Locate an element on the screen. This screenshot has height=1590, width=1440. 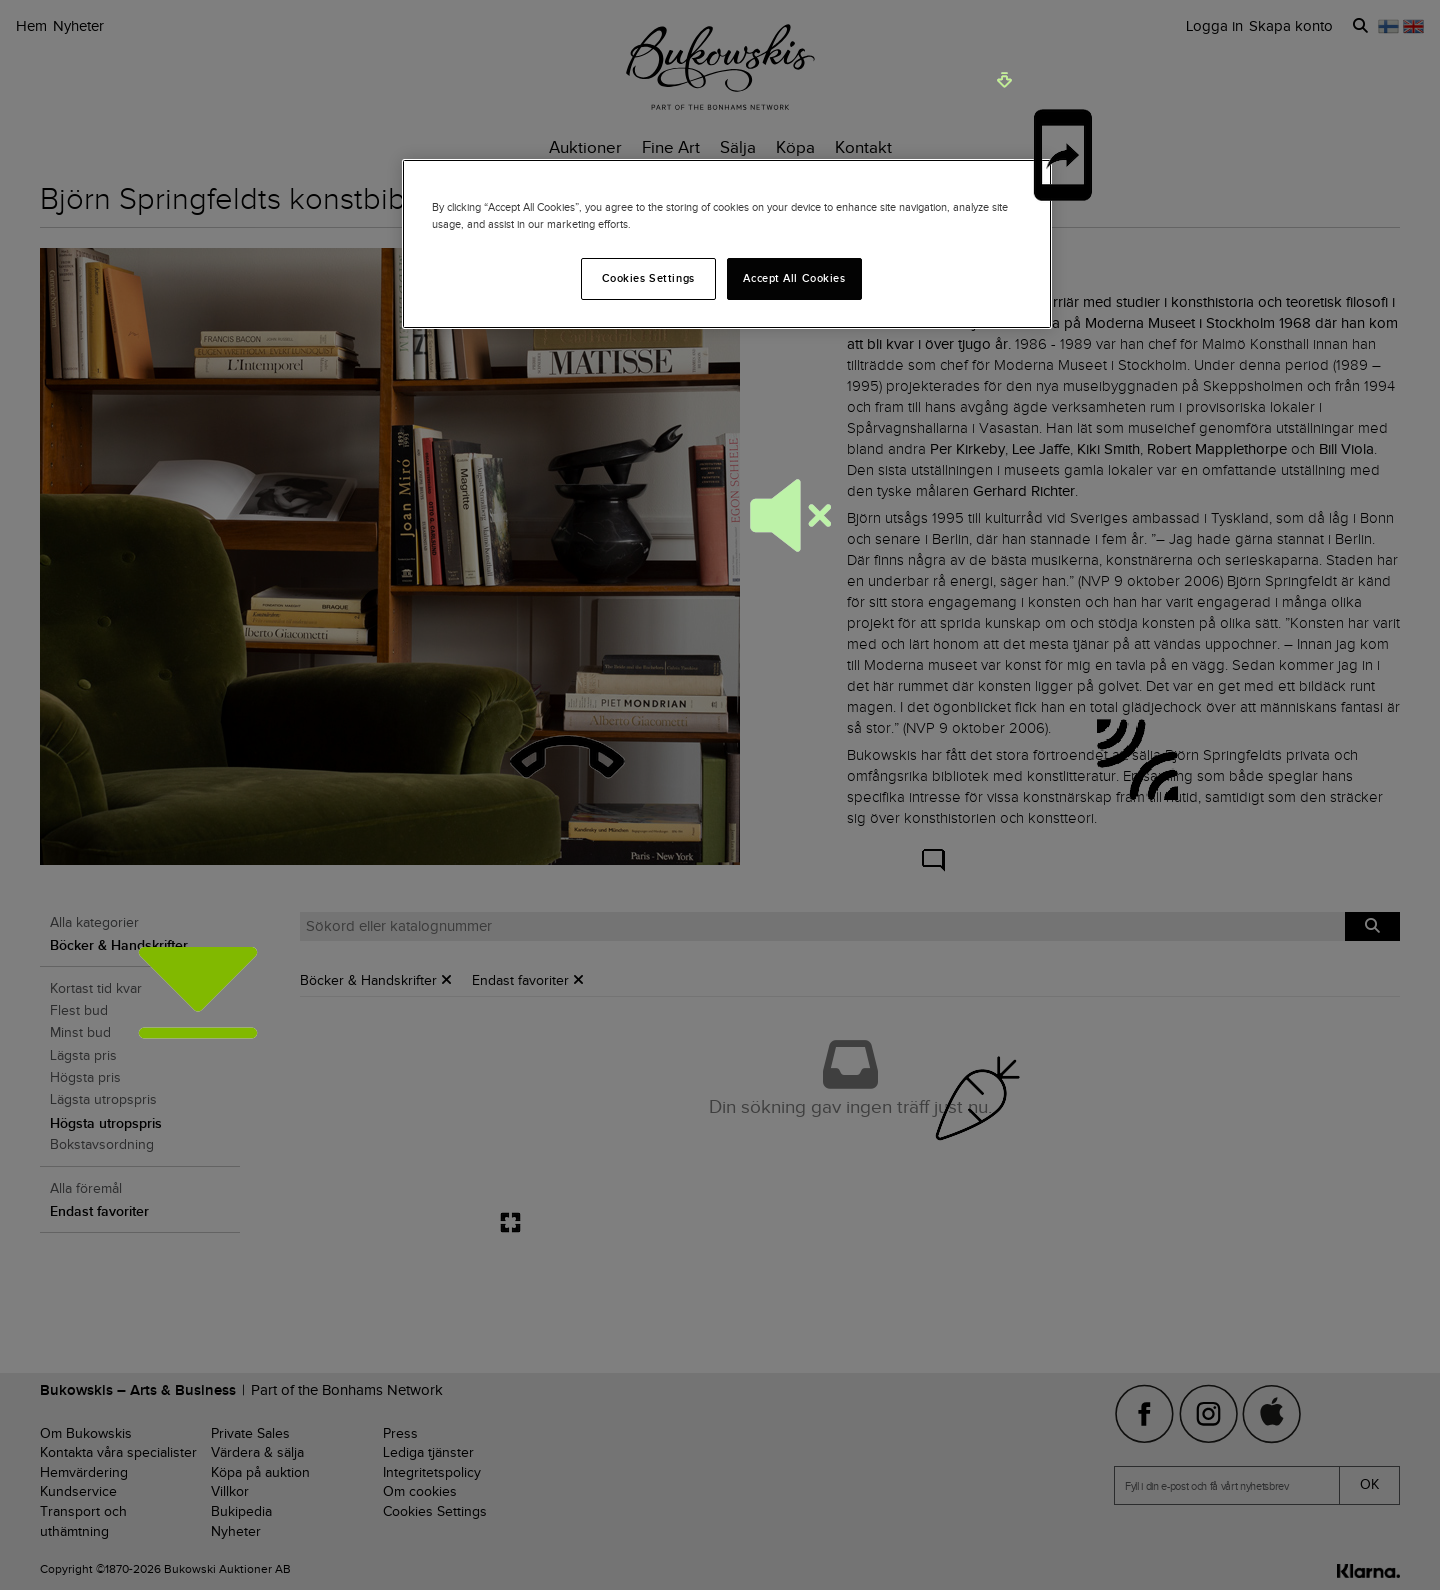
open comments or discussion is located at coordinates (933, 860).